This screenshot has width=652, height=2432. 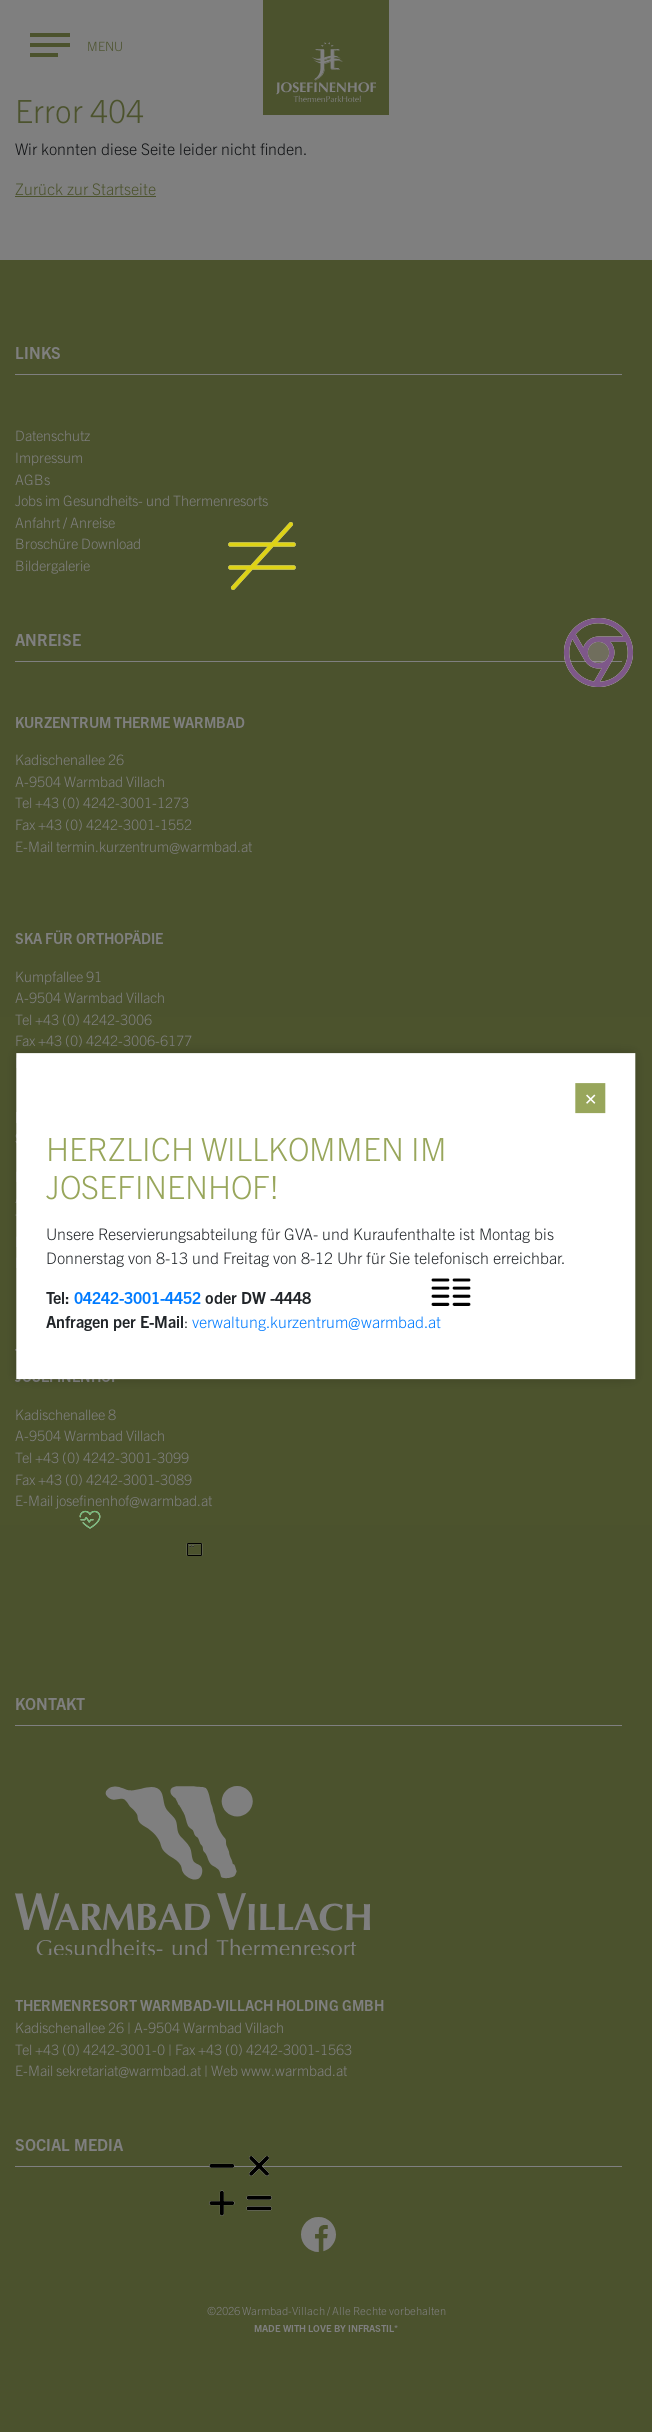 I want to click on open google chrome browser, so click(x=598, y=652).